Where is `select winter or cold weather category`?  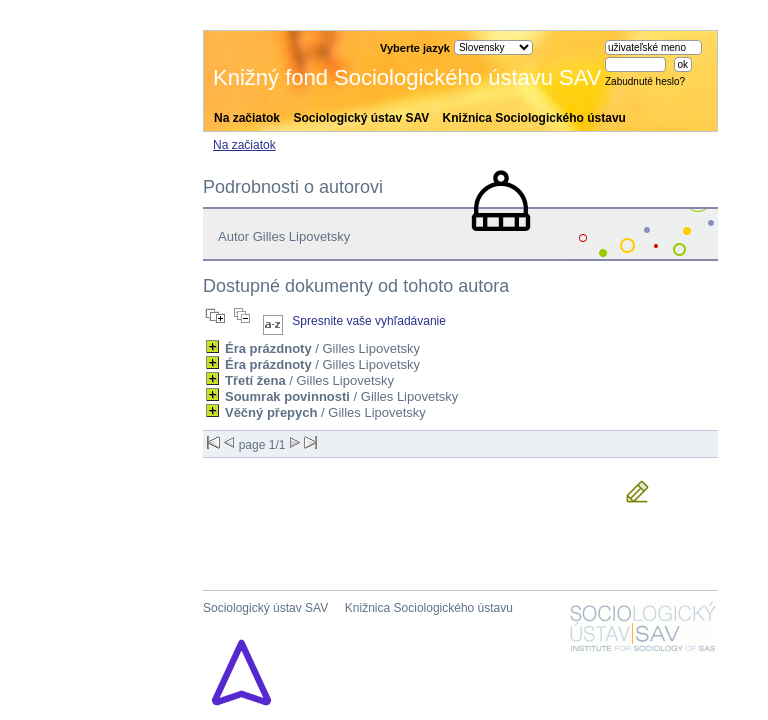 select winter or cold weather category is located at coordinates (501, 204).